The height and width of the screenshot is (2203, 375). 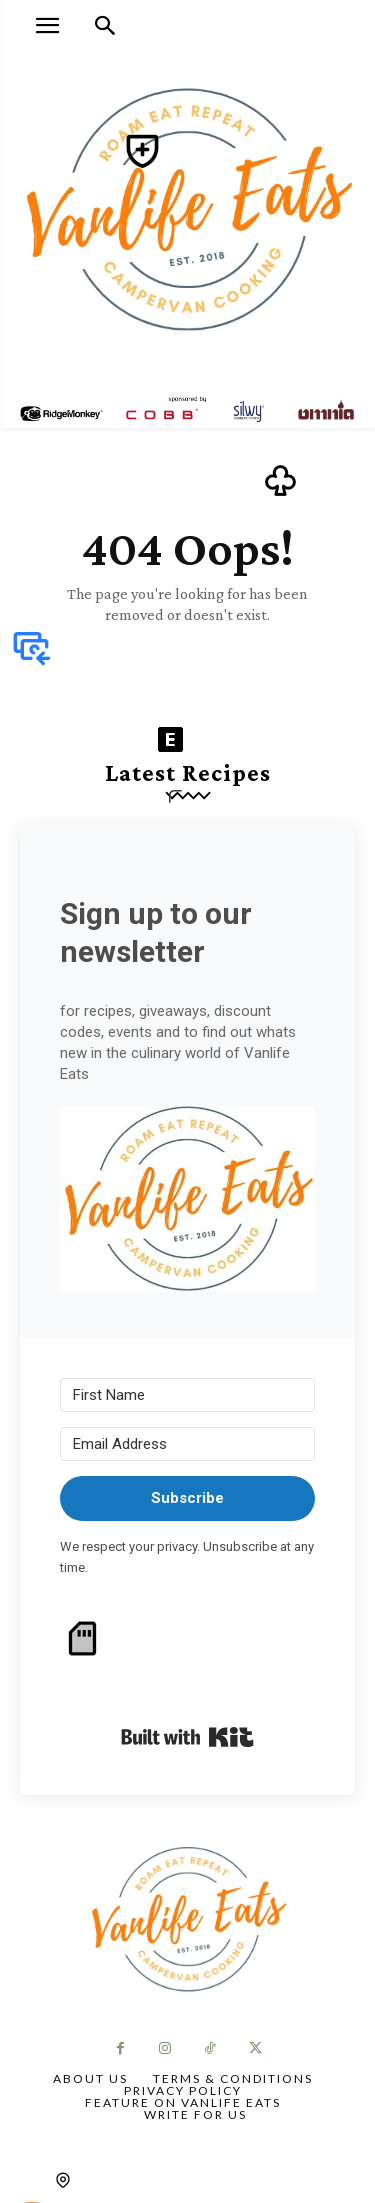 What do you see at coordinates (170, 739) in the screenshot?
I see `indicates explicit content warning` at bounding box center [170, 739].